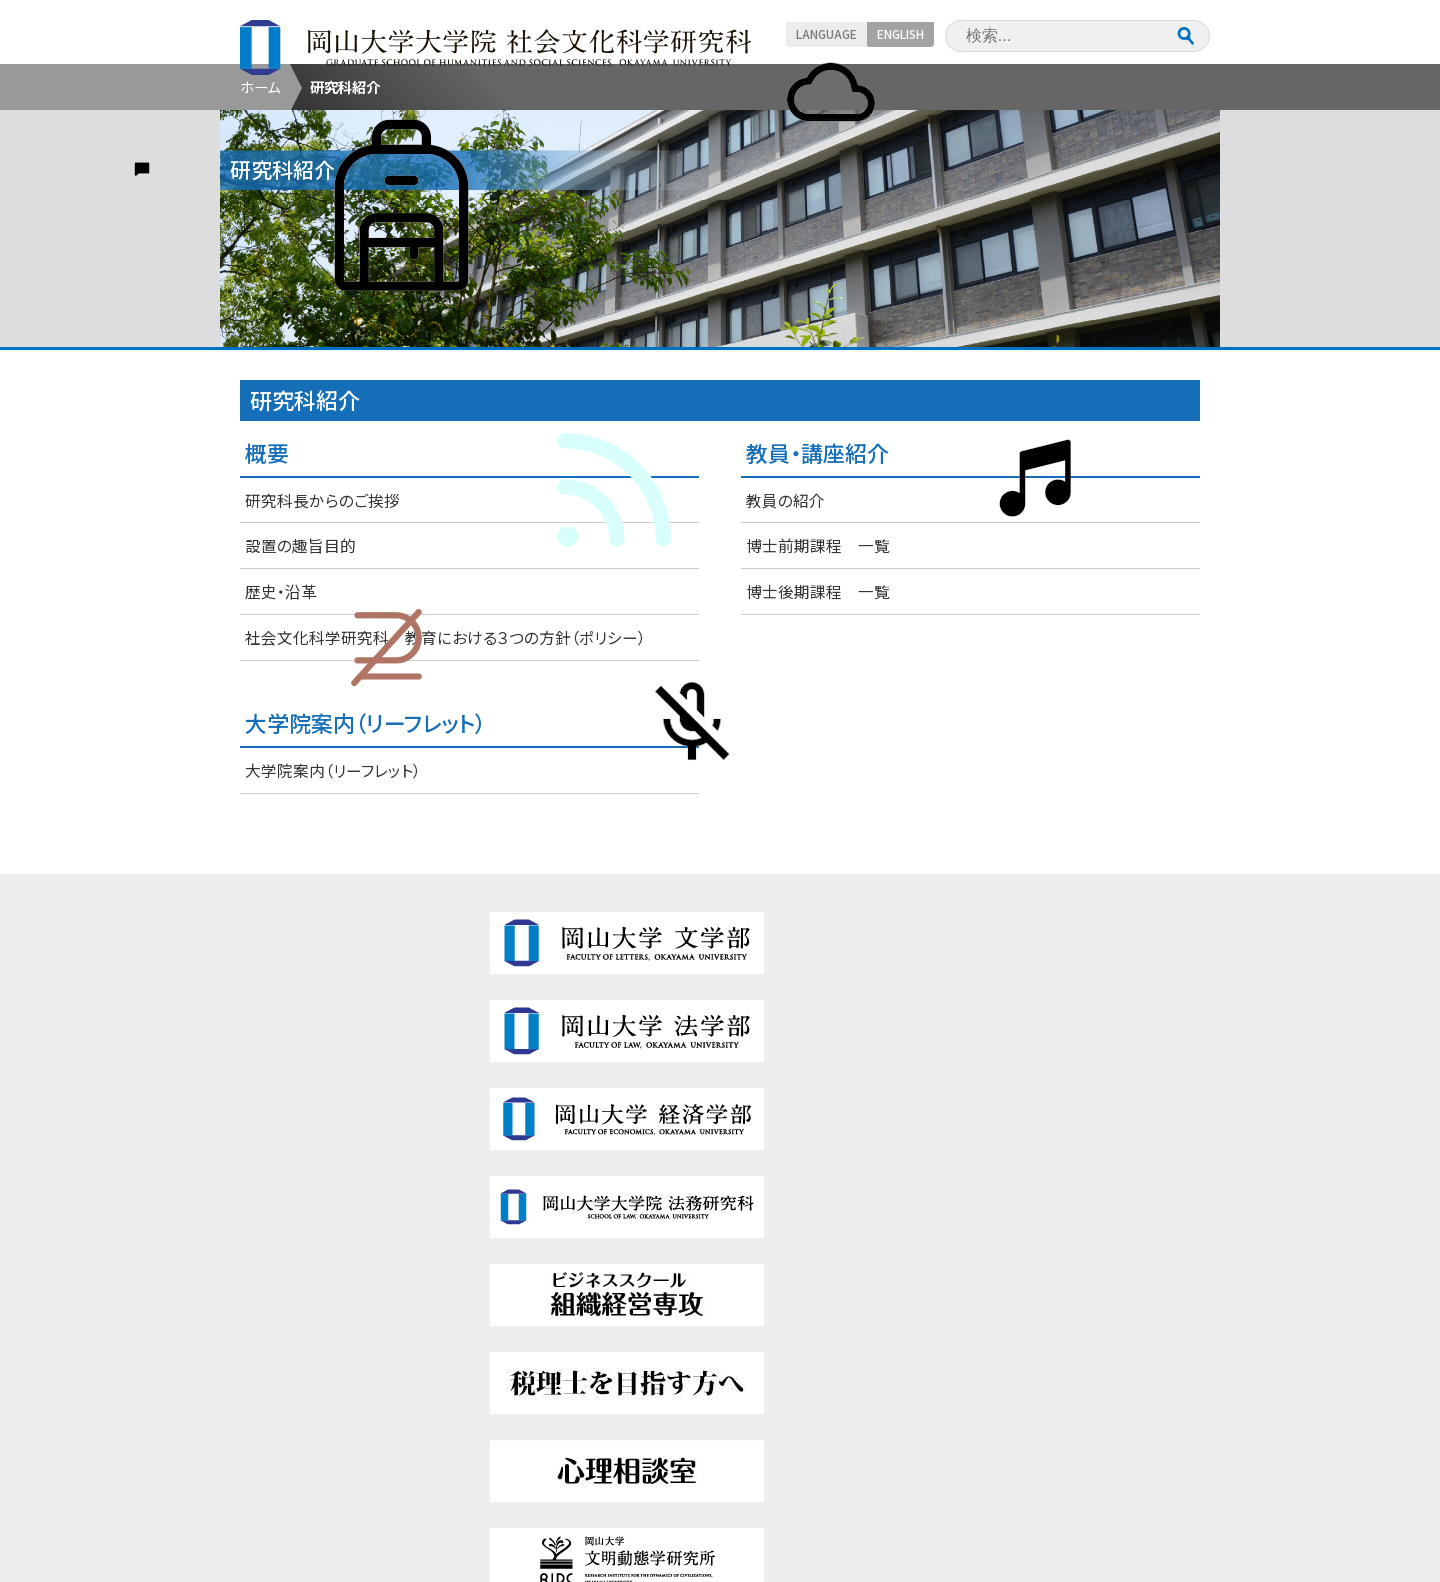 The image size is (1440, 1582). Describe the element at coordinates (831, 92) in the screenshot. I see `view current weather conditions` at that location.